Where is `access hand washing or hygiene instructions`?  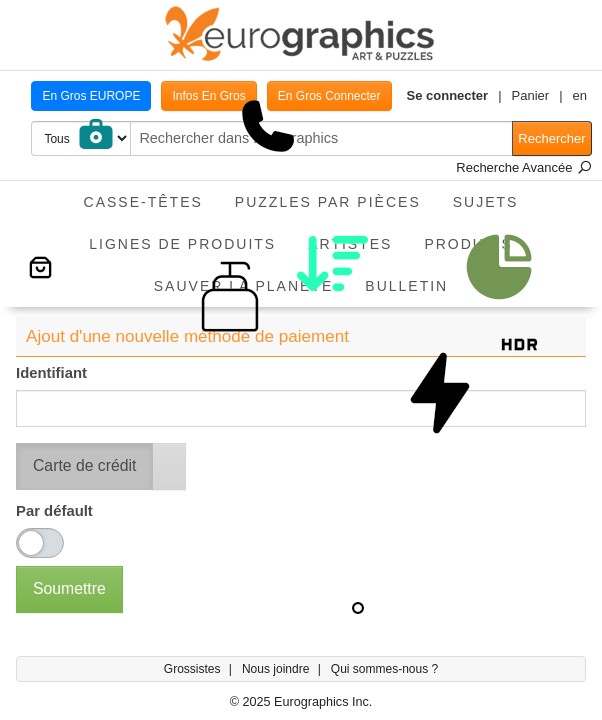 access hand washing or hygiene instructions is located at coordinates (230, 298).